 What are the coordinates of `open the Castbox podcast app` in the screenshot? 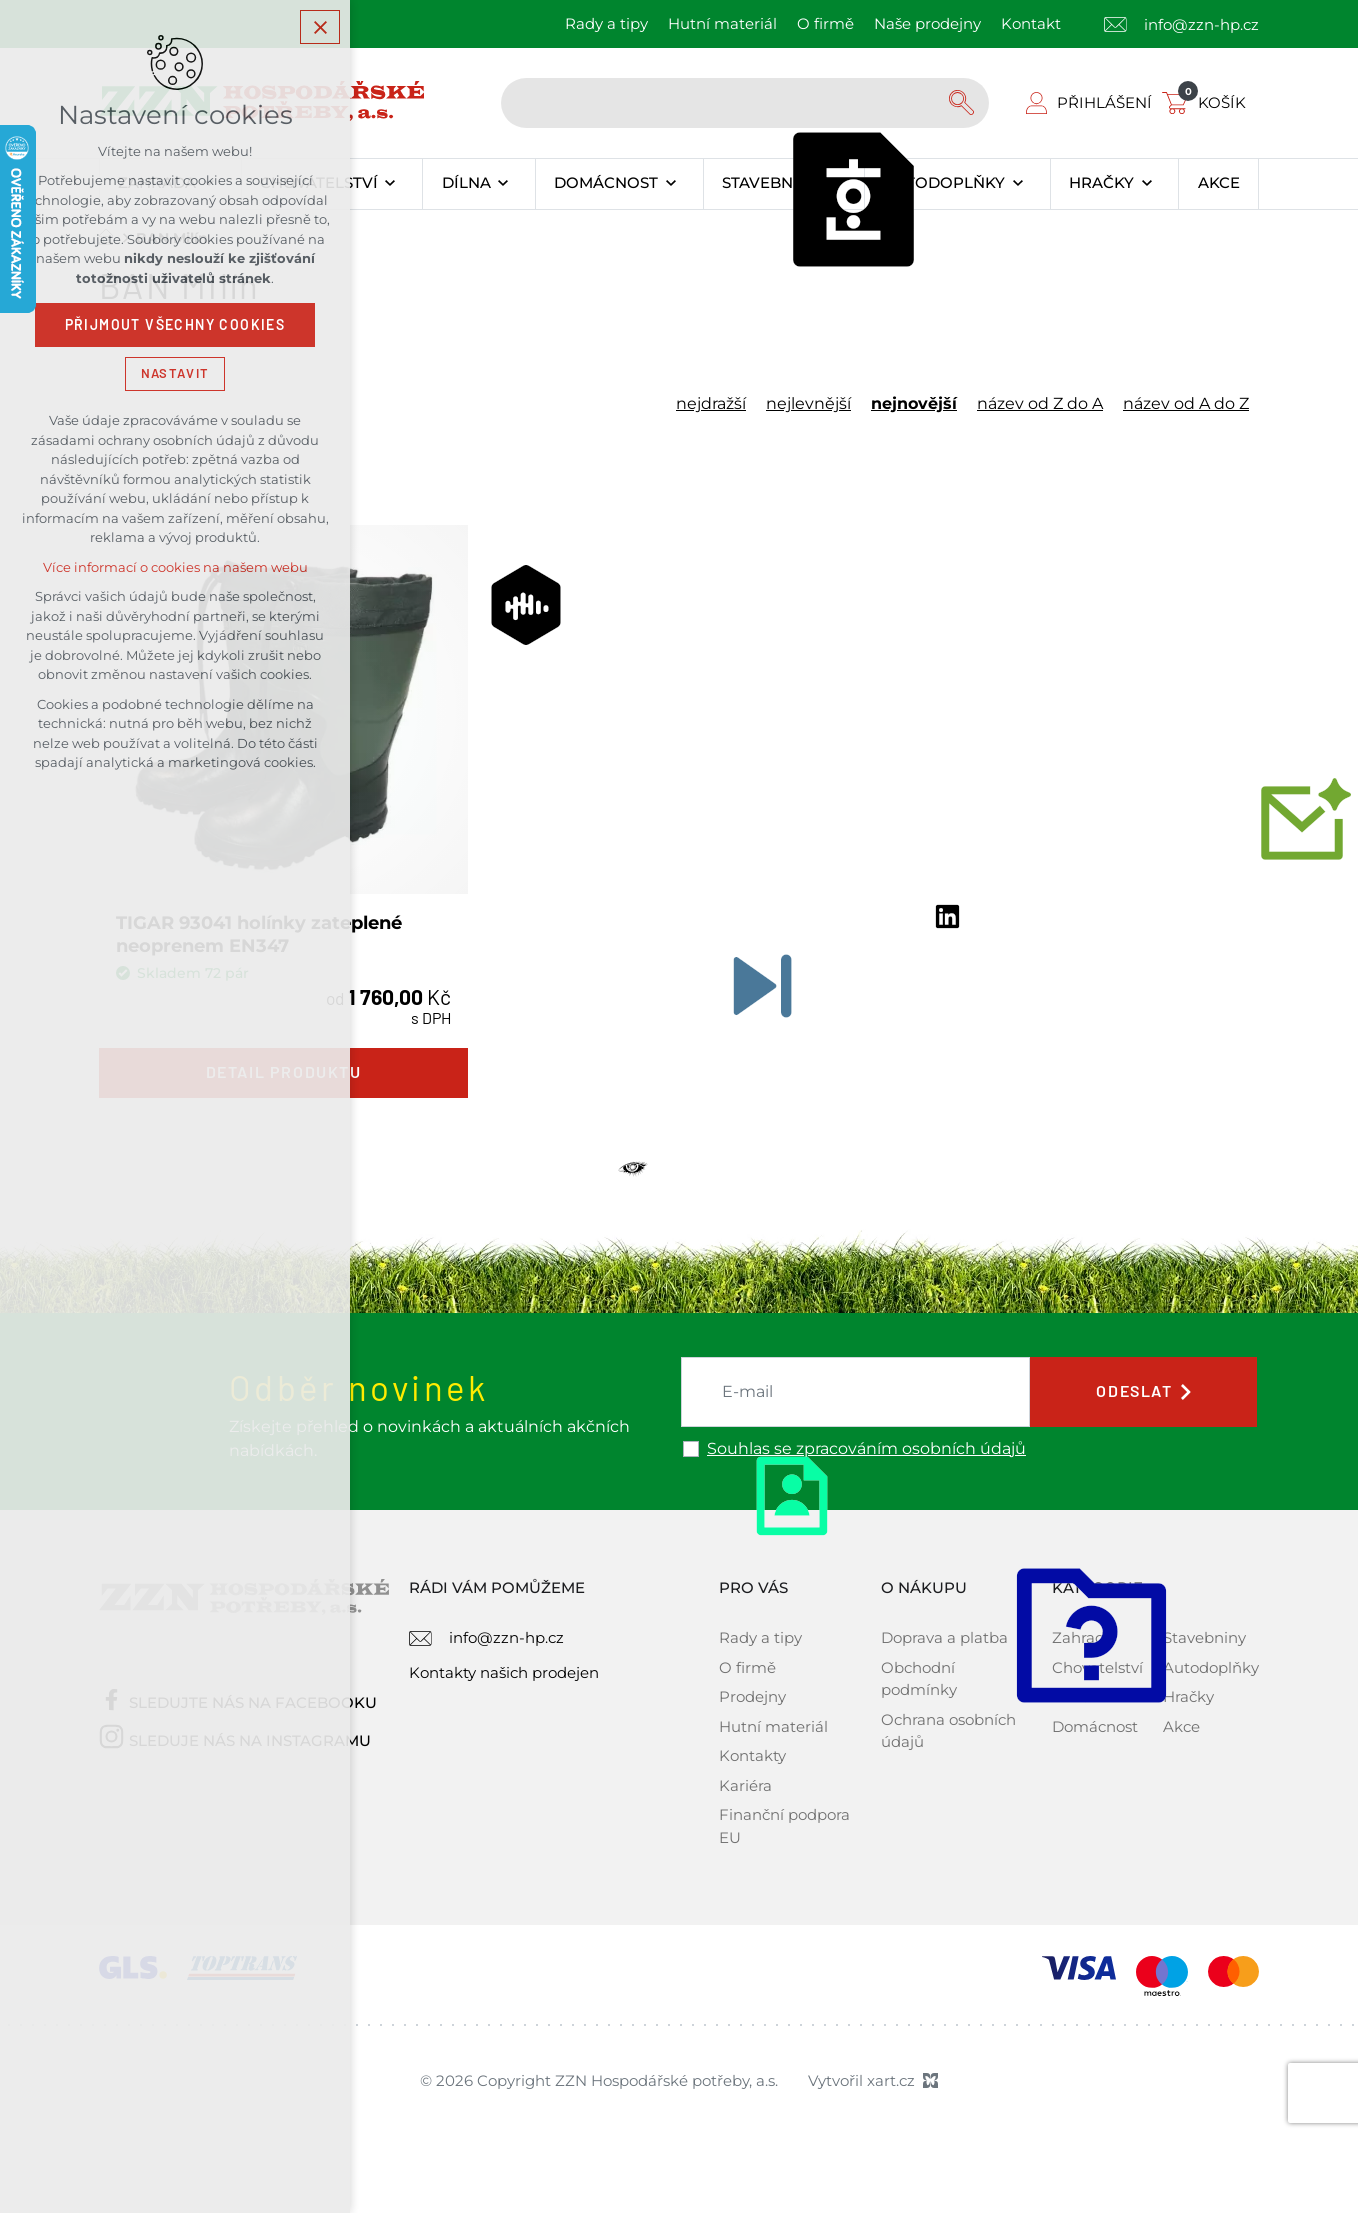 It's located at (526, 605).